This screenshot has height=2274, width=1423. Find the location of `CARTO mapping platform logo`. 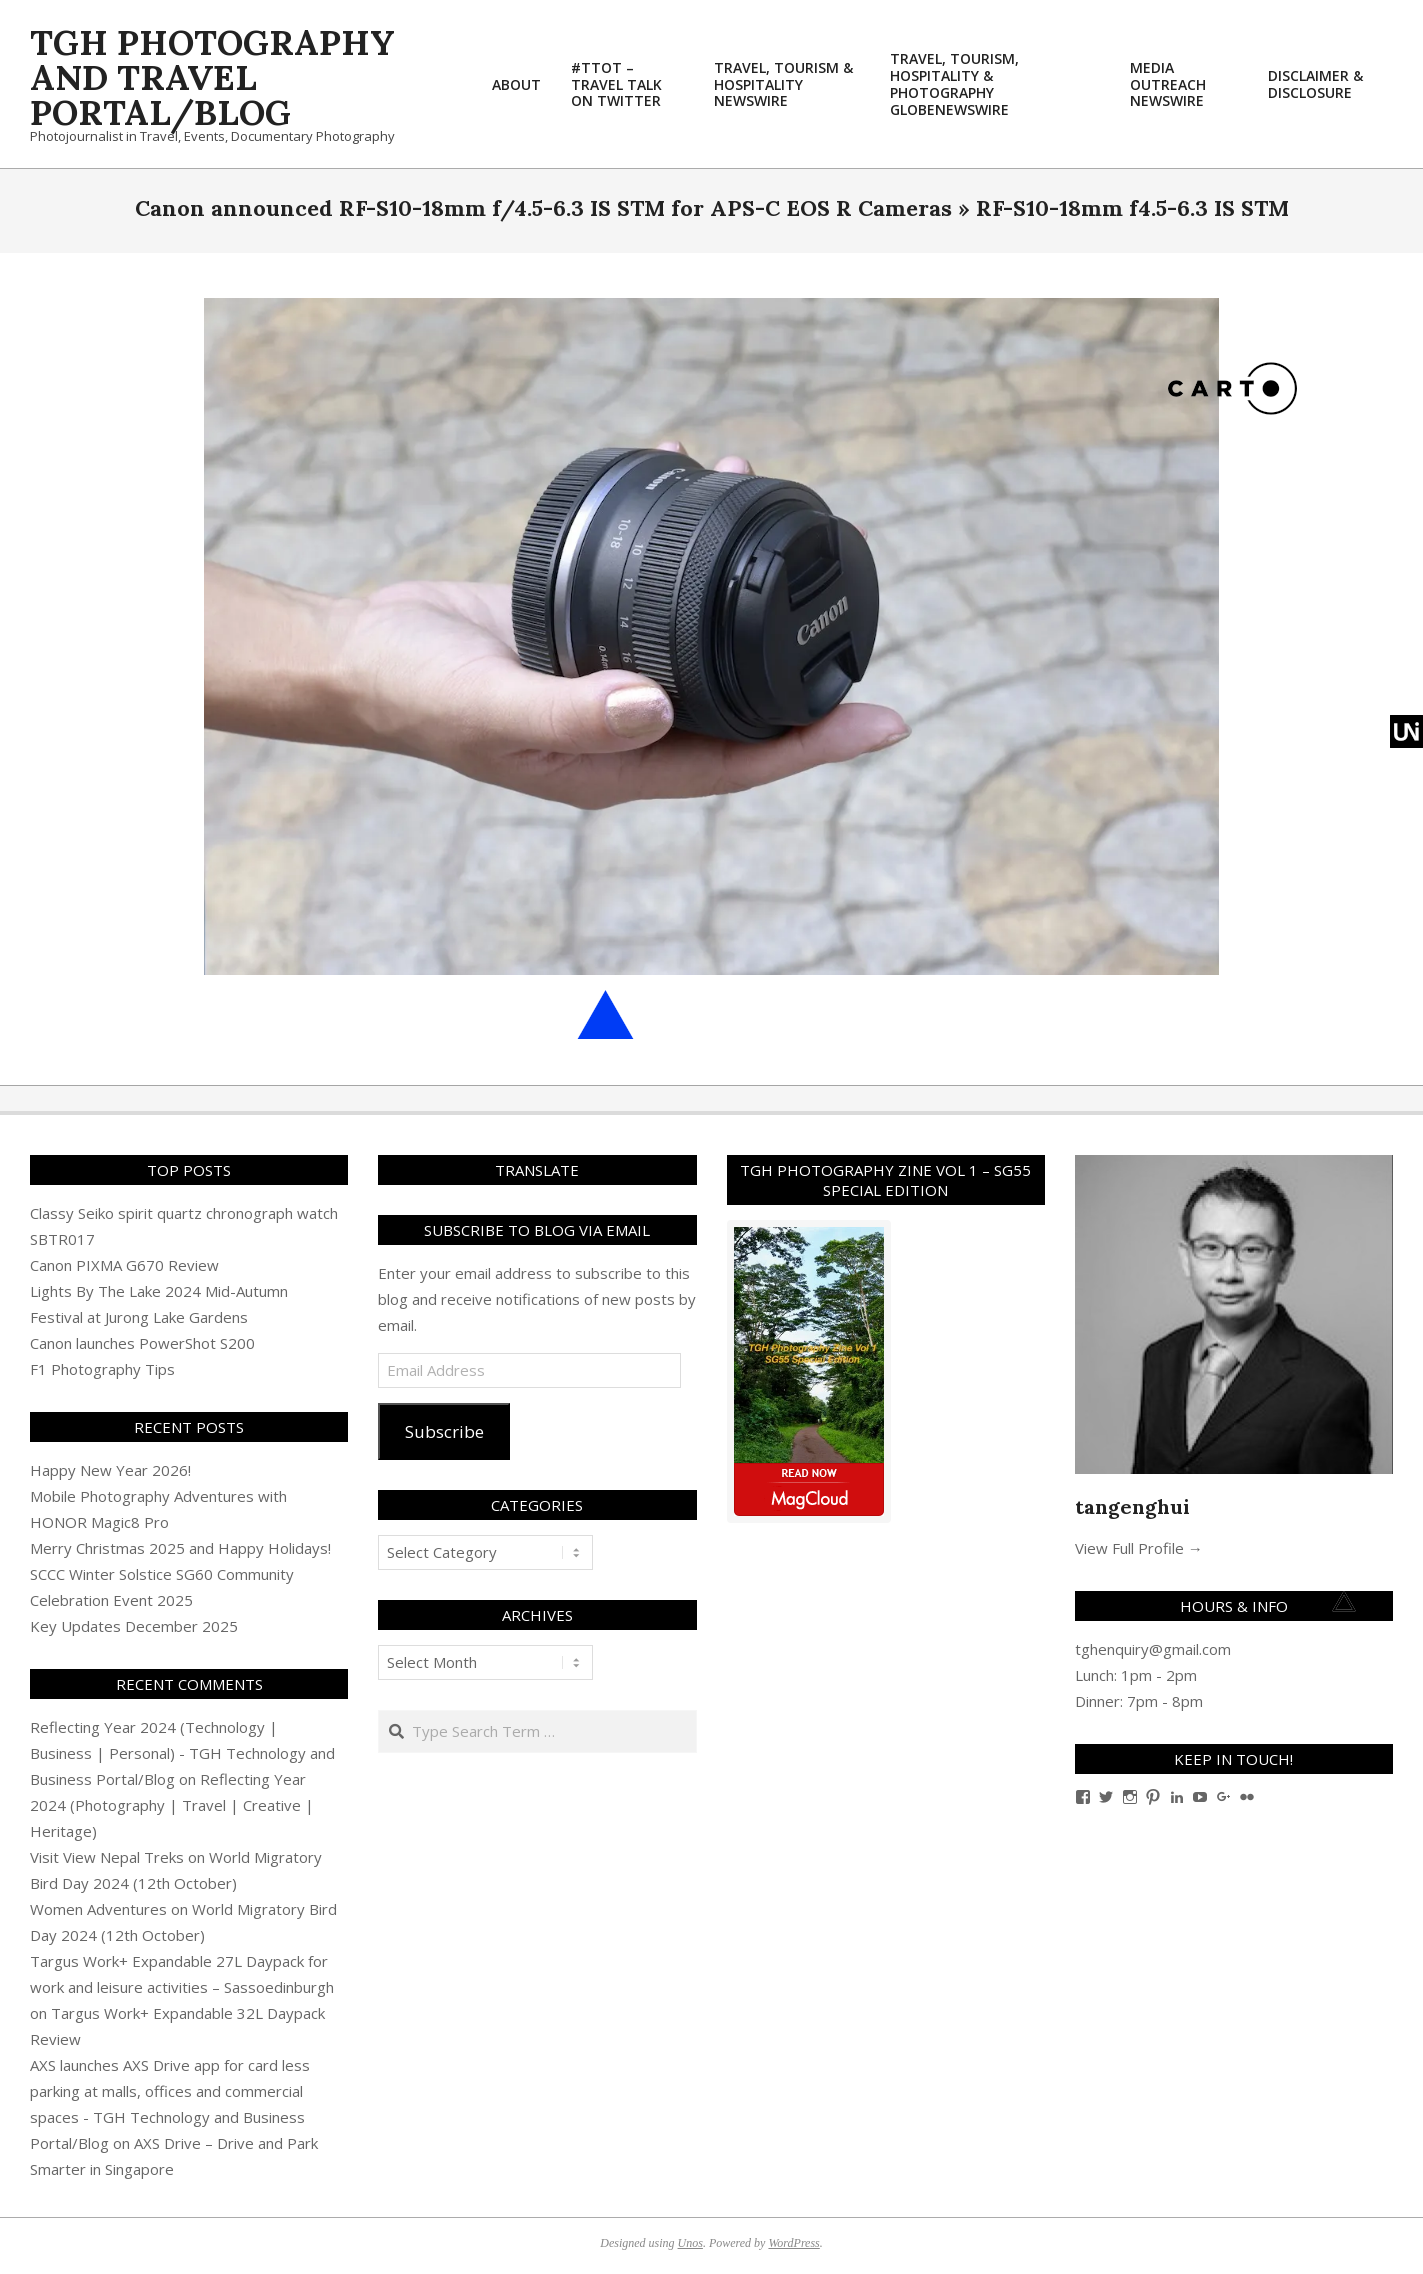

CARTO mapping platform logo is located at coordinates (1232, 388).